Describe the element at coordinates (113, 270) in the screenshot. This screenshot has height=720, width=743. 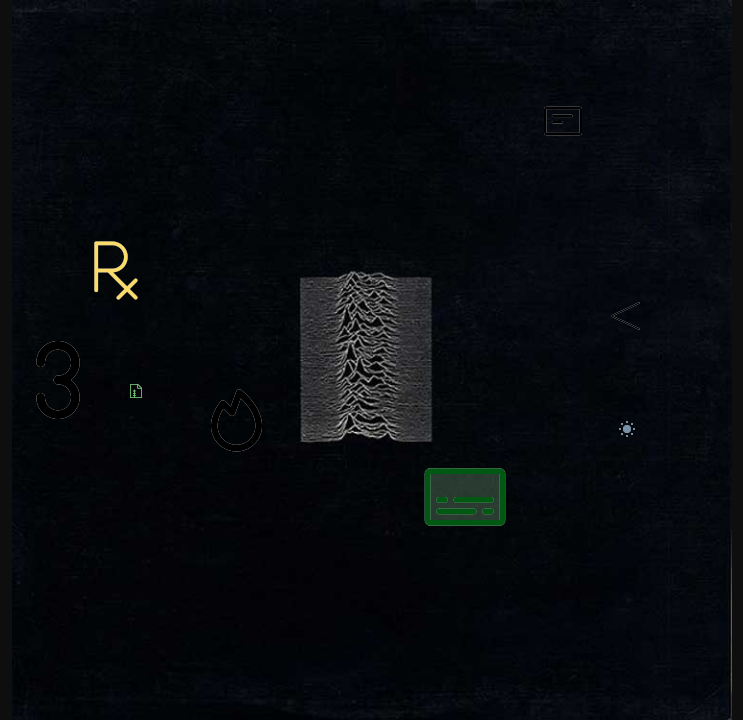
I see `view prescription details` at that location.